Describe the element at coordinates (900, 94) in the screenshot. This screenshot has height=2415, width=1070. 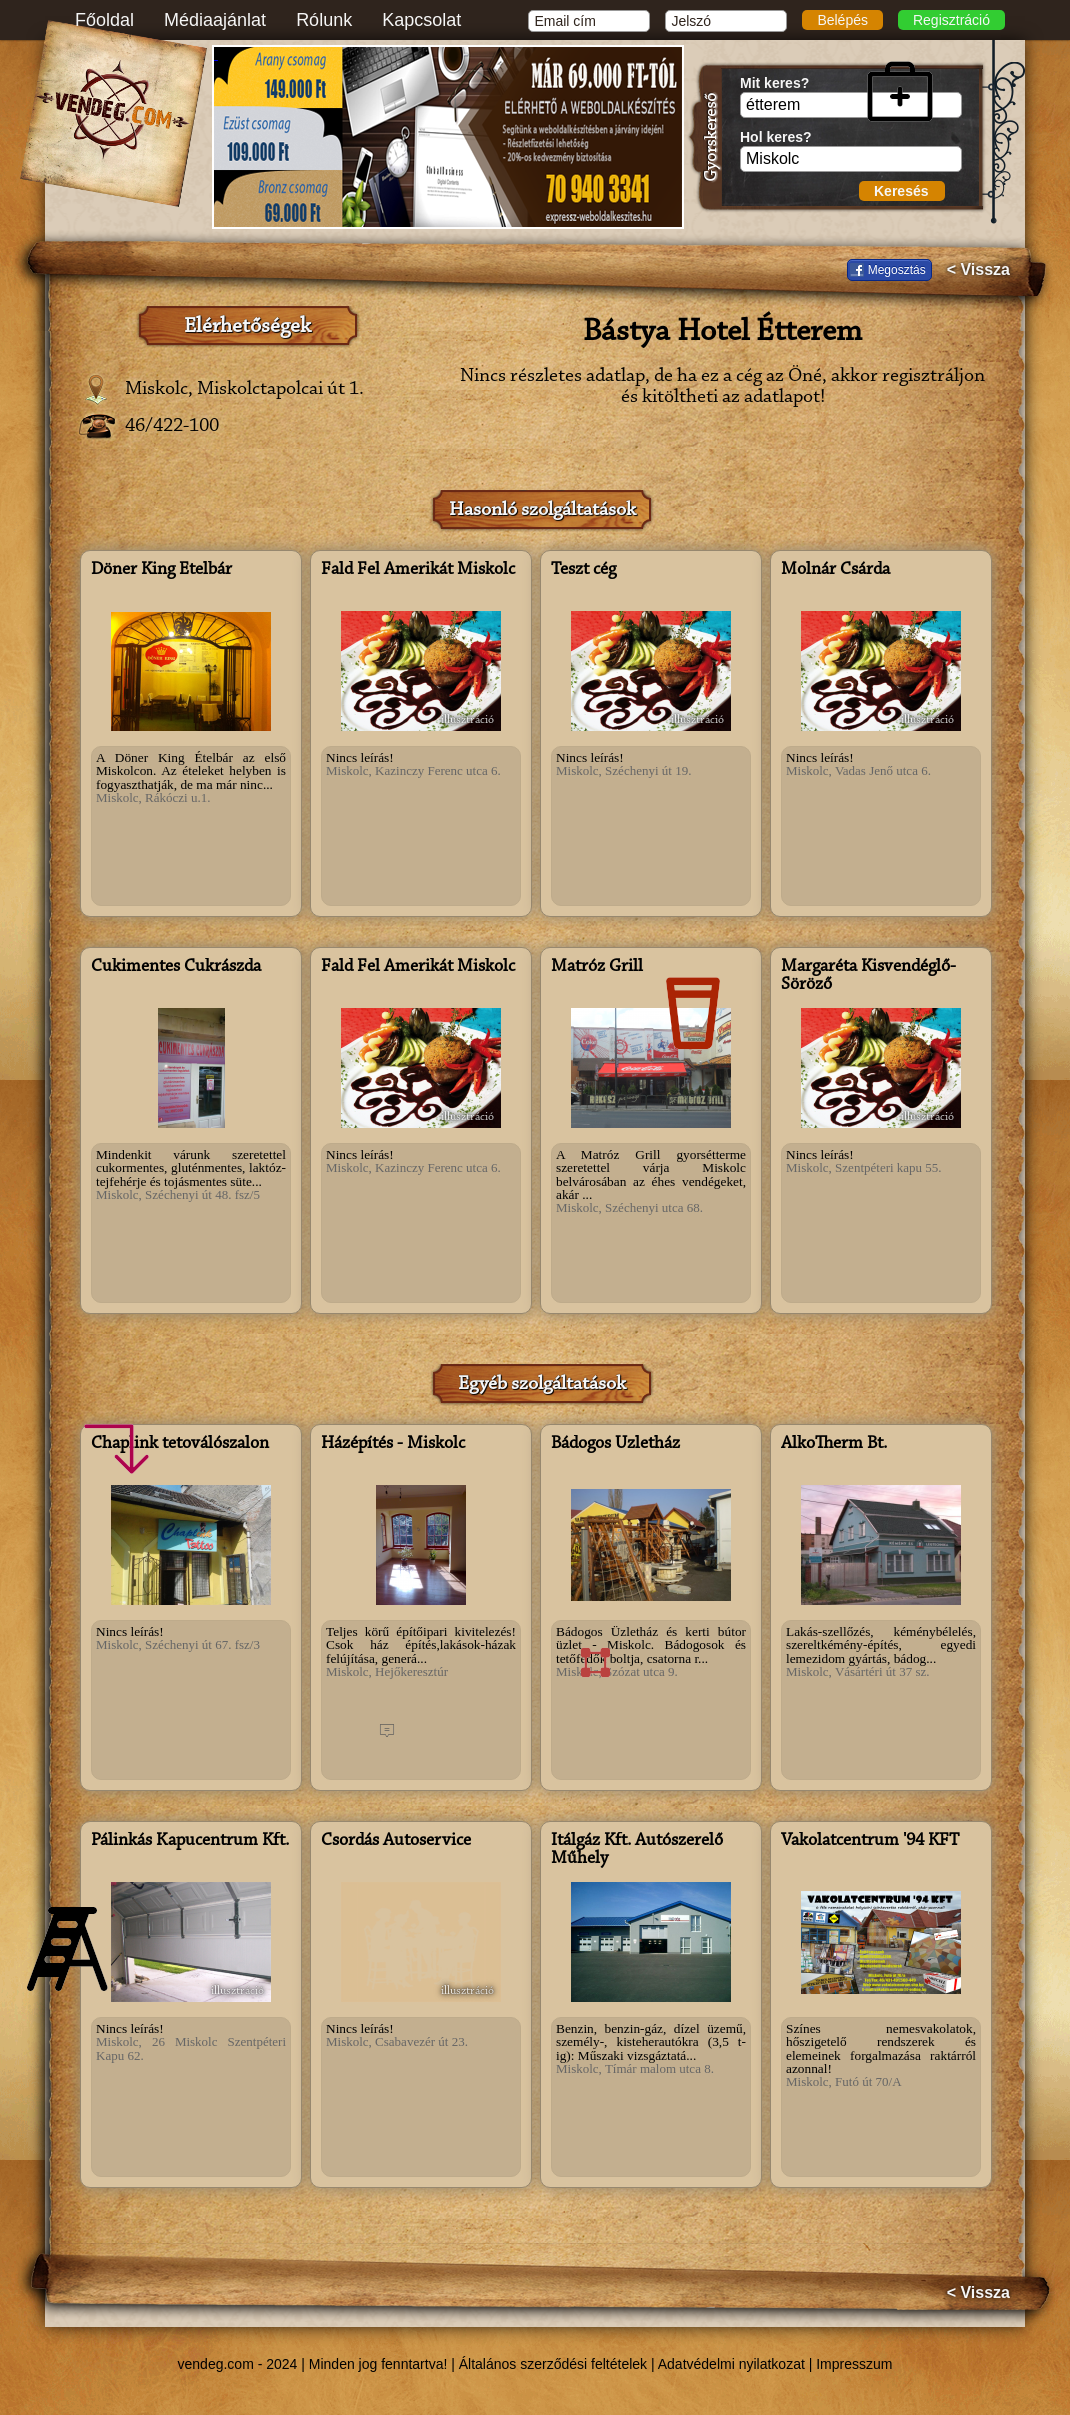
I see `access health or medical resources` at that location.